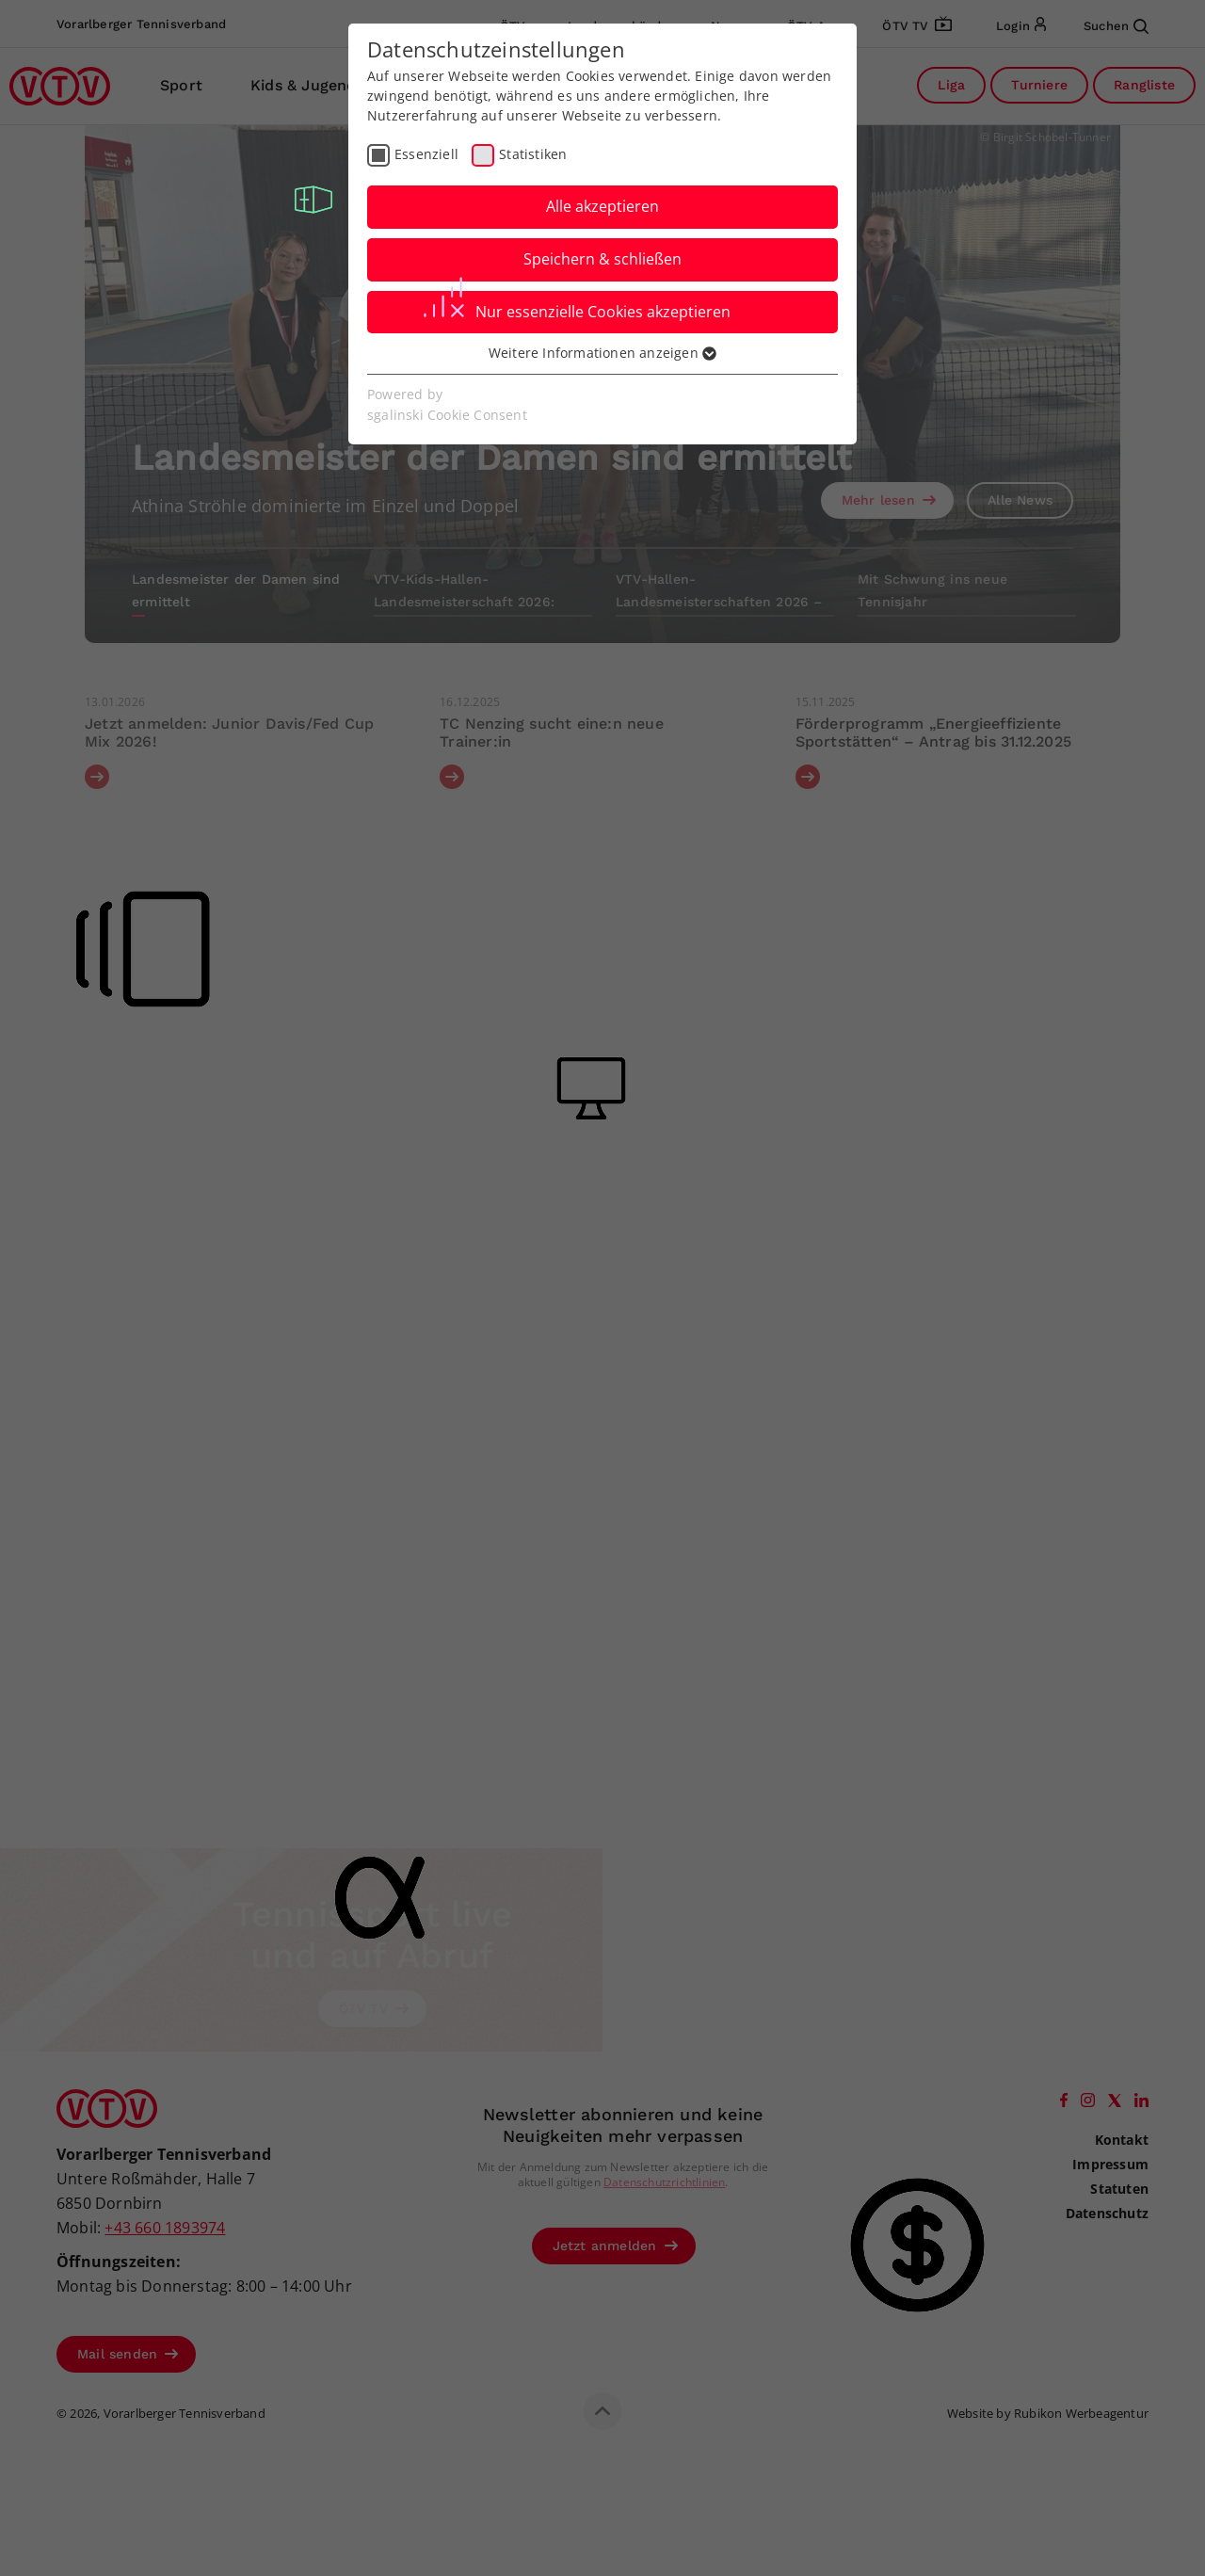  Describe the element at coordinates (444, 299) in the screenshot. I see `no cellular signal available` at that location.